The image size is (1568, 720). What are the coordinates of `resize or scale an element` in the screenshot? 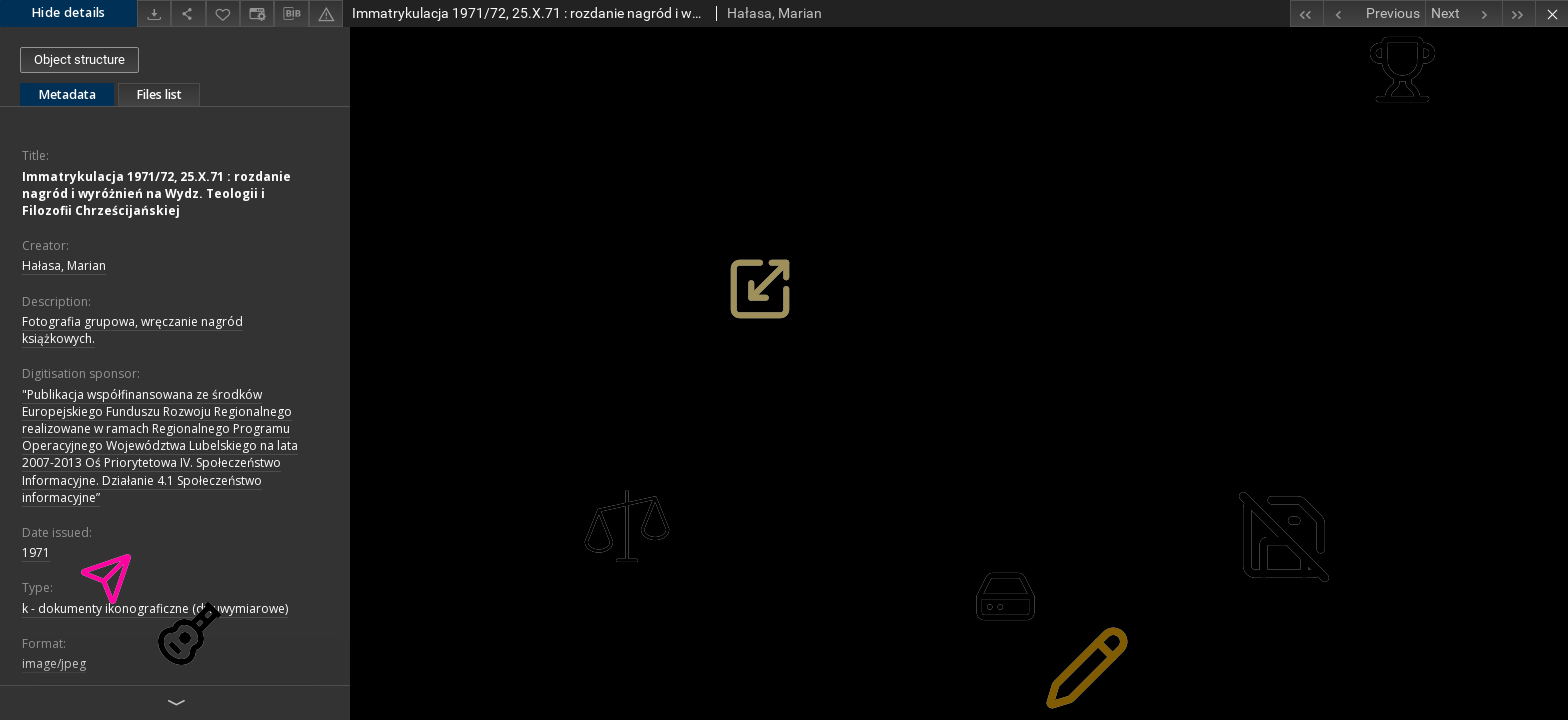 It's located at (760, 289).